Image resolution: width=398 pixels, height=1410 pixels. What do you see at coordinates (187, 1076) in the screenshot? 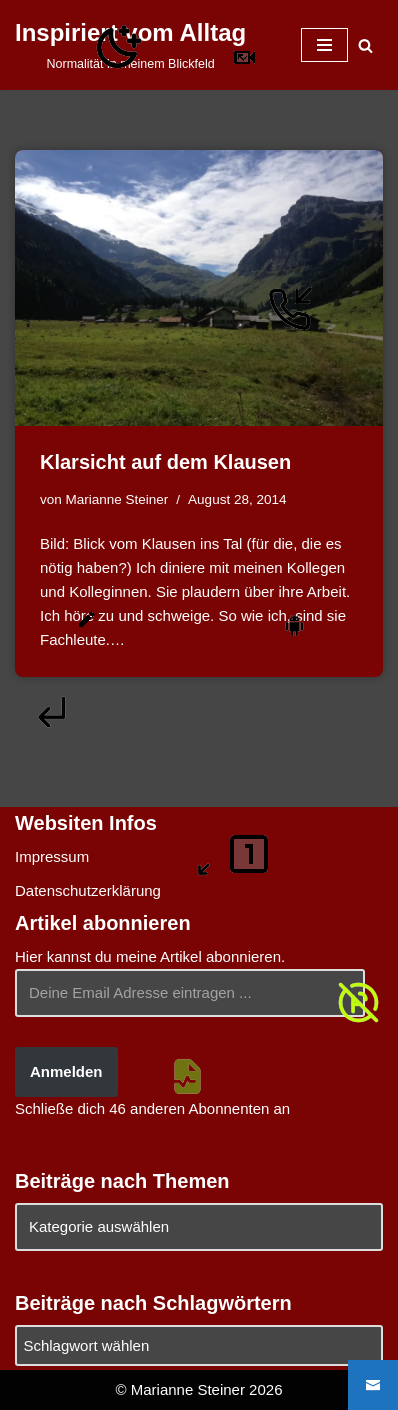
I see `view medical records or health documents` at bounding box center [187, 1076].